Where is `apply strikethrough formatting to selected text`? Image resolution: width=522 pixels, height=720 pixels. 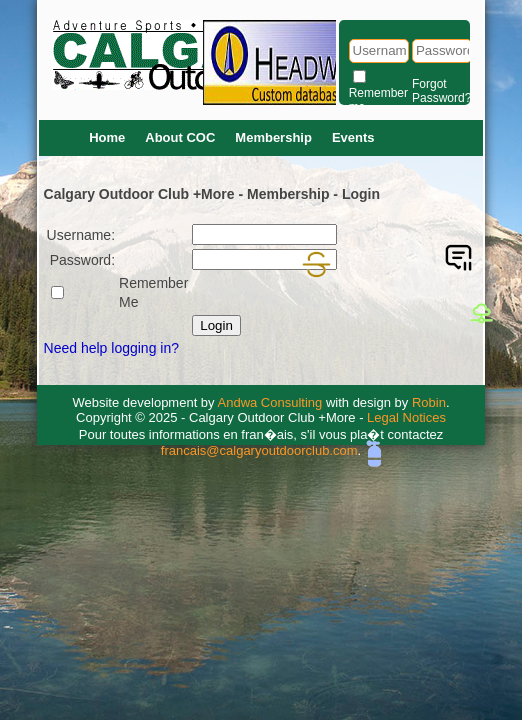 apply strikethrough formatting to selected text is located at coordinates (316, 264).